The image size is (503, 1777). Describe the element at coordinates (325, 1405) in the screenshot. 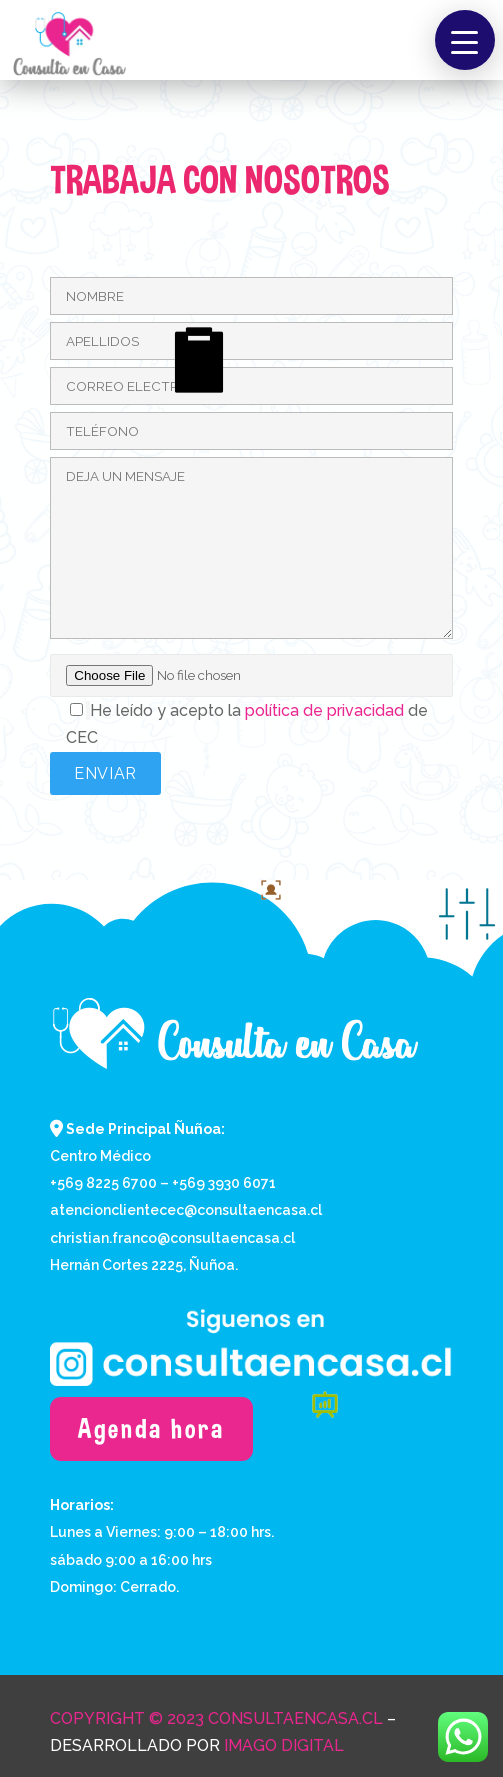

I see `view presentation with chart data` at that location.